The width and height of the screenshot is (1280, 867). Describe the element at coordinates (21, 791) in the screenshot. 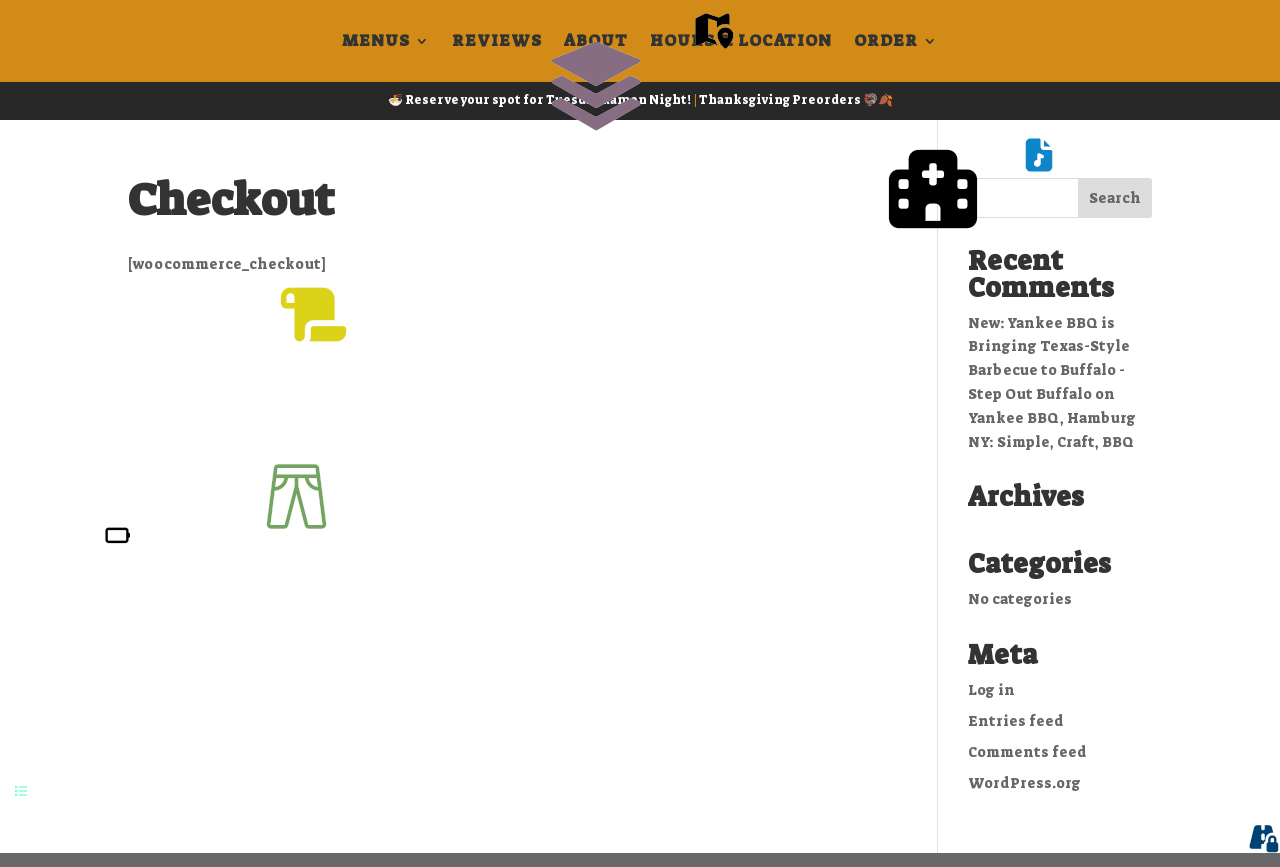

I see `view items in list format` at that location.